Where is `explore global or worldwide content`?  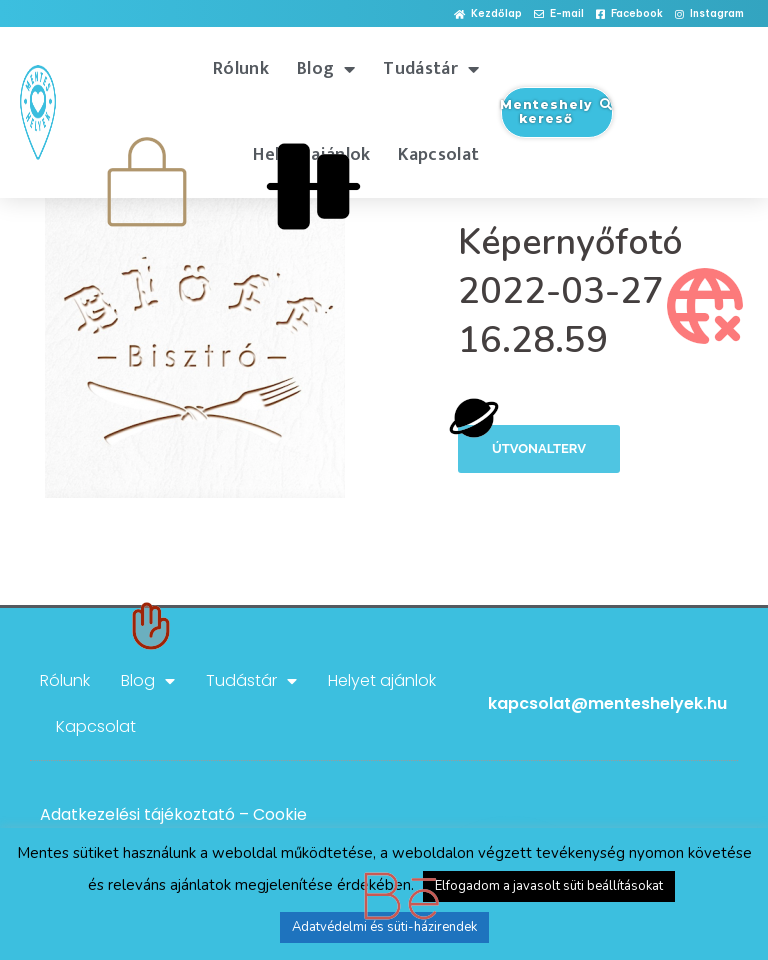
explore global or worldwide content is located at coordinates (474, 418).